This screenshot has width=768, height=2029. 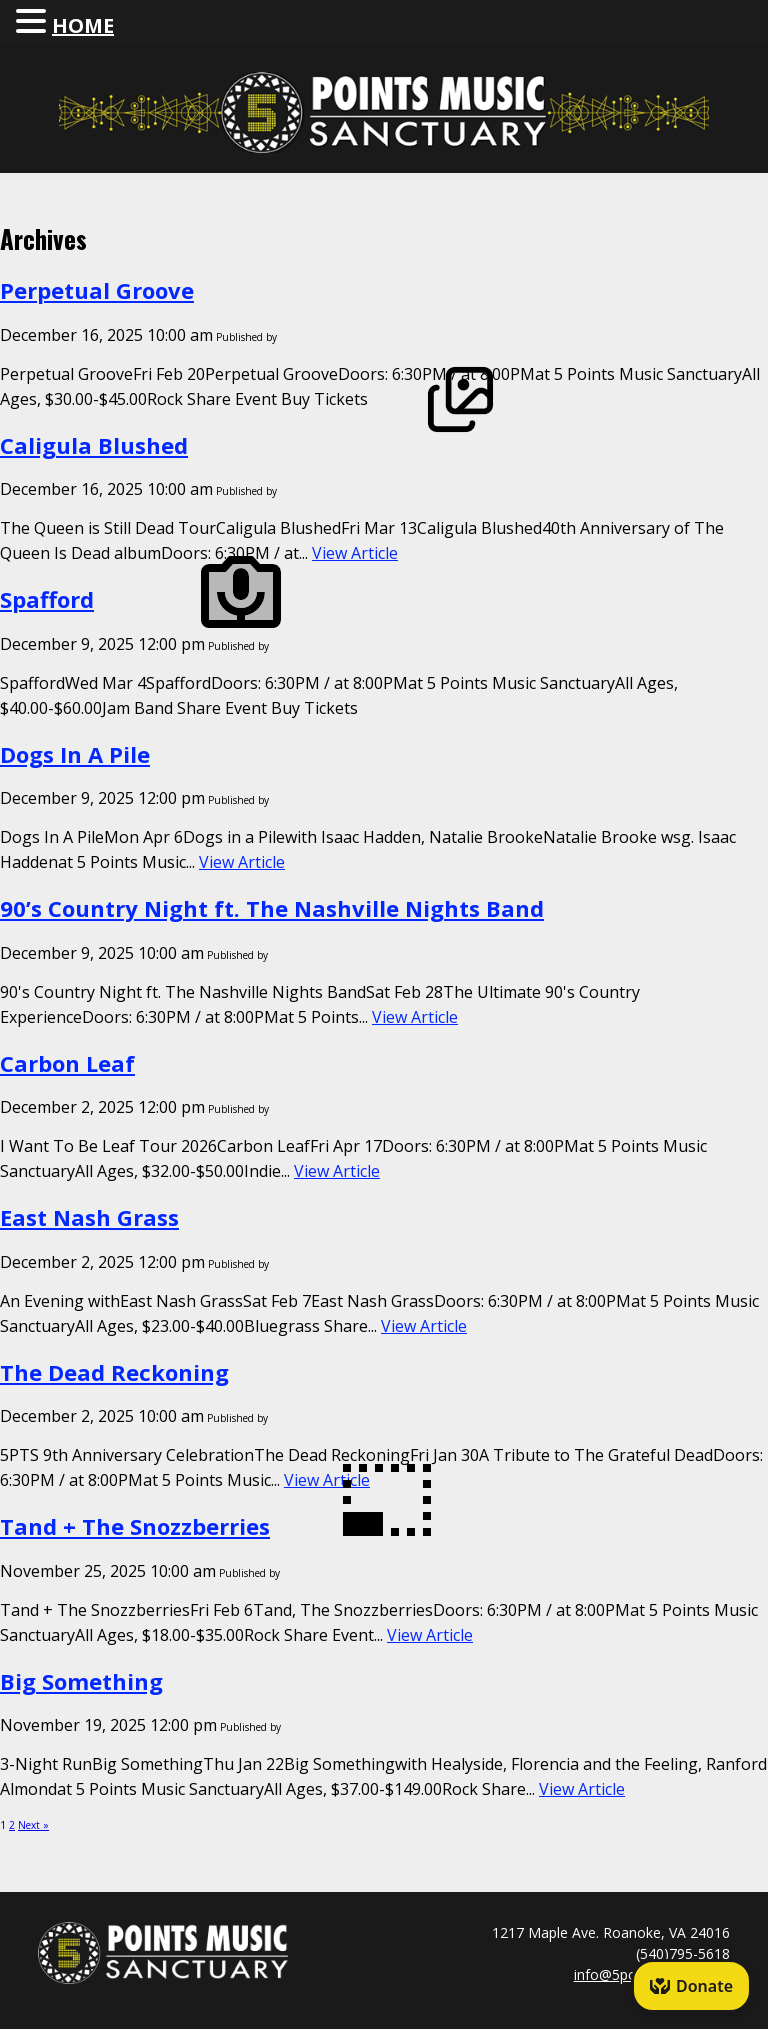 What do you see at coordinates (460, 399) in the screenshot?
I see `view photo gallery` at bounding box center [460, 399].